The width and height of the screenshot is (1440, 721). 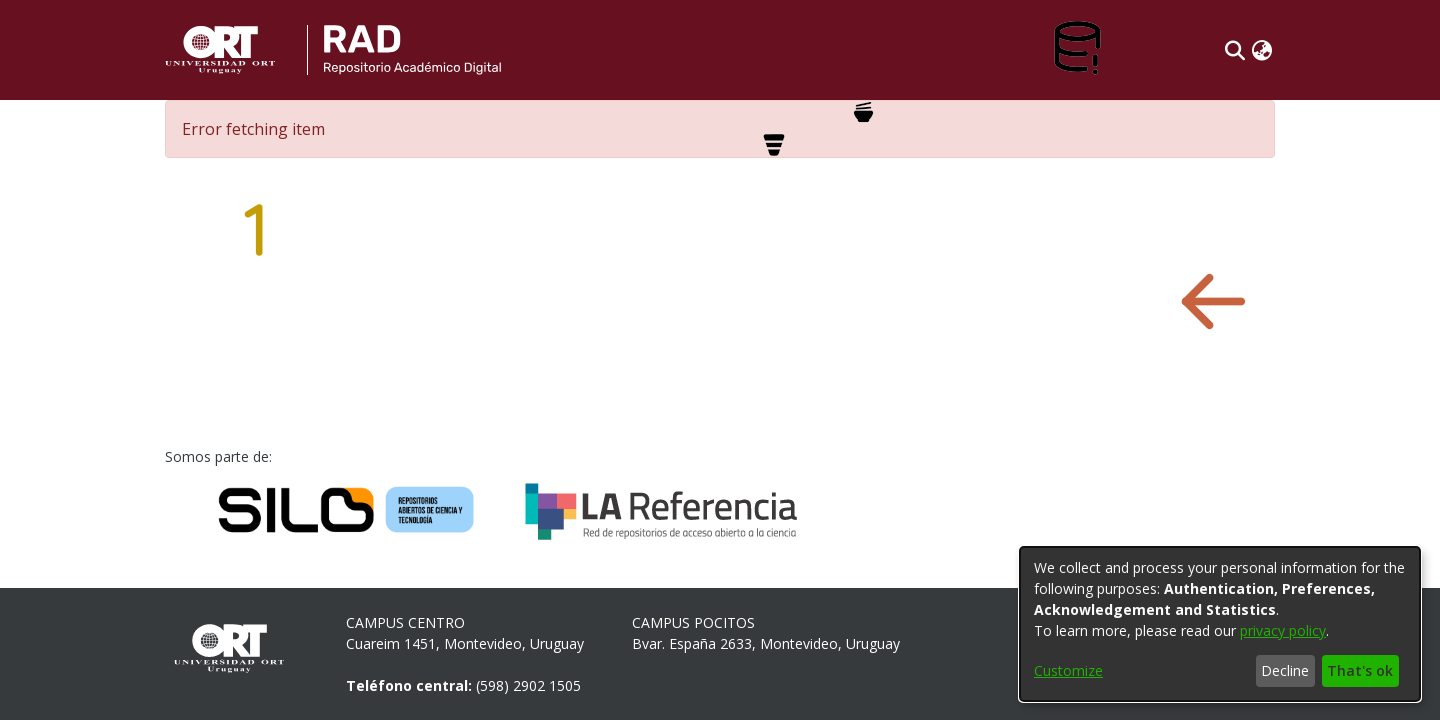 What do you see at coordinates (863, 112) in the screenshot?
I see `browse asian cuisine or noodle restaurants` at bounding box center [863, 112].